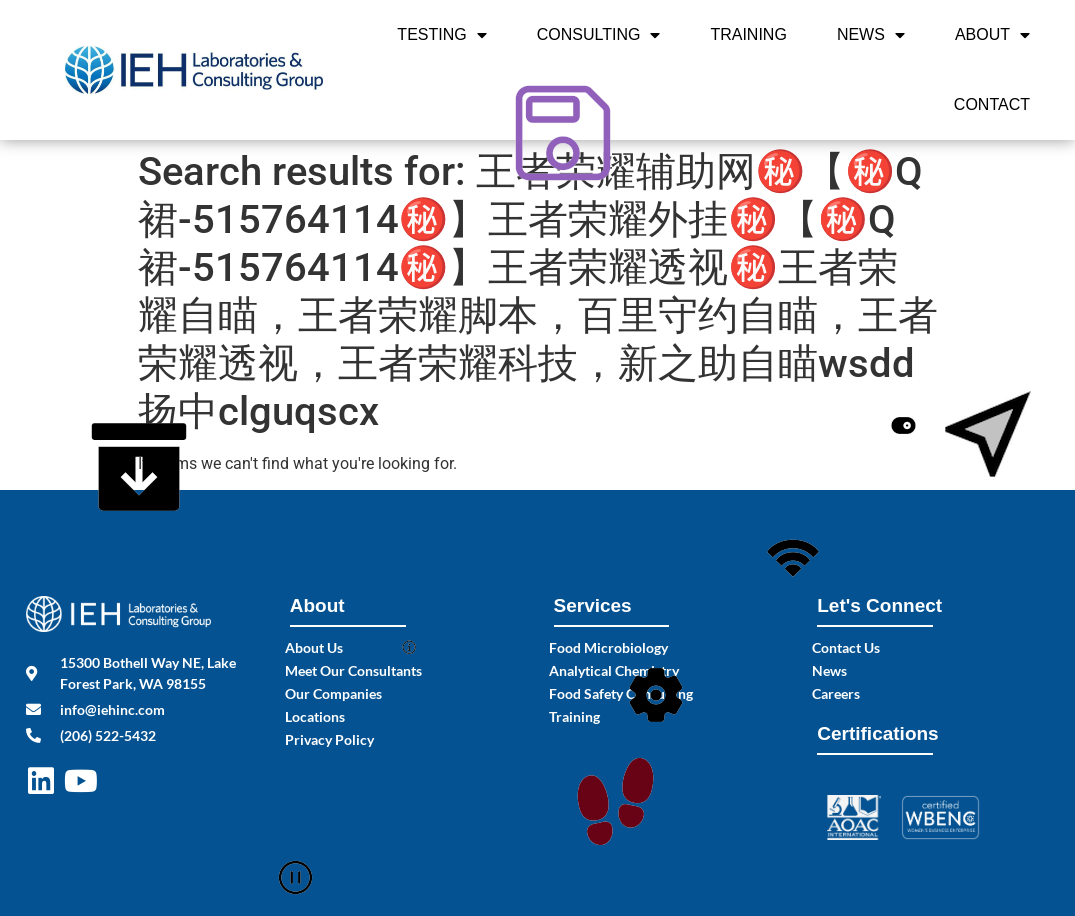 This screenshot has width=1075, height=916. What do you see at coordinates (988, 434) in the screenshot?
I see `access navigation or directions` at bounding box center [988, 434].